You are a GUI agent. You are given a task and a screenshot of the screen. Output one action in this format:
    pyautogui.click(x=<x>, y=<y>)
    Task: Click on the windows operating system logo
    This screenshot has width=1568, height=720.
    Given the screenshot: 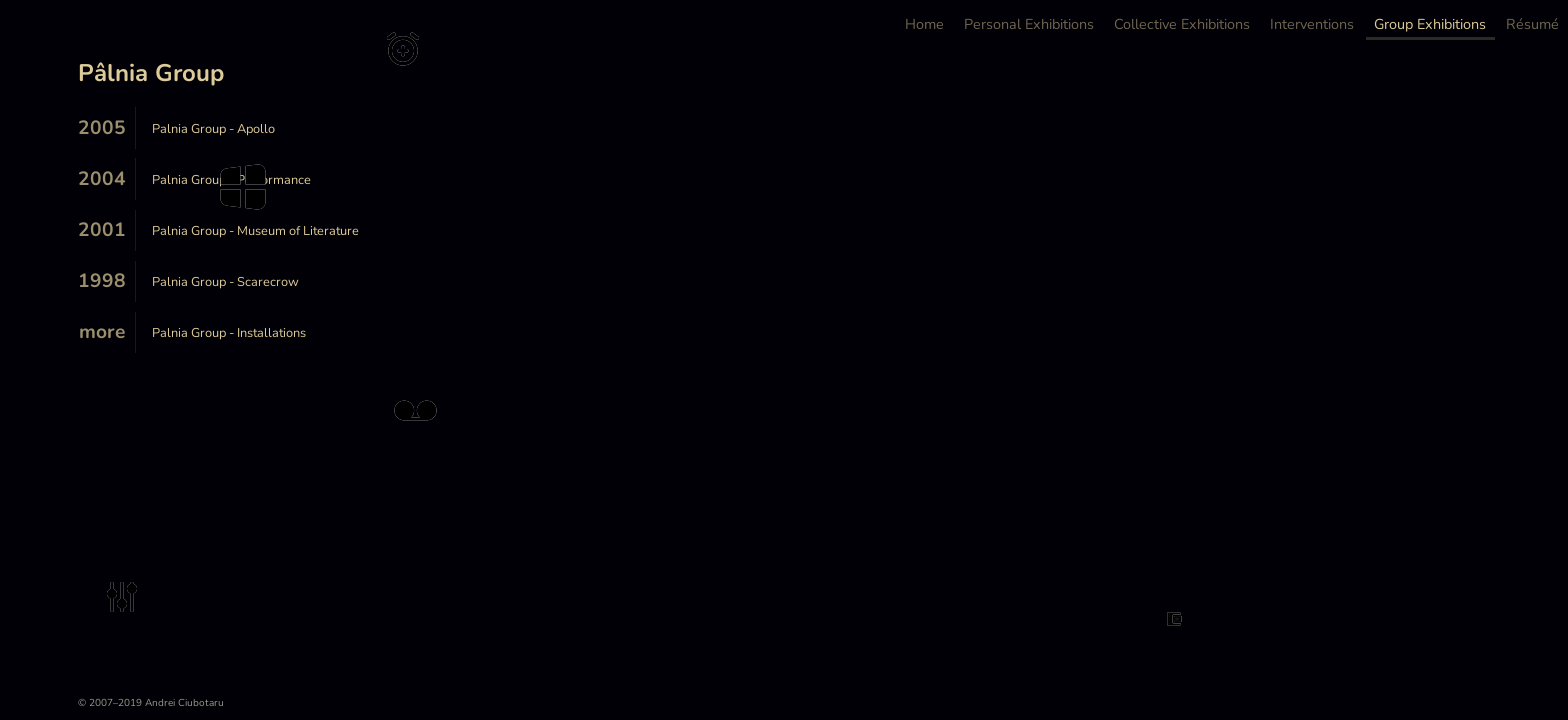 What is the action you would take?
    pyautogui.click(x=243, y=187)
    